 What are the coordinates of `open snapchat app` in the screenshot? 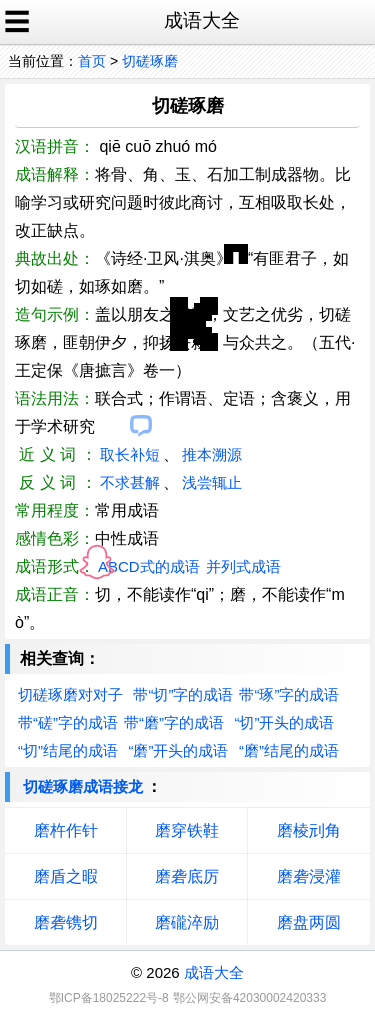 It's located at (97, 562).